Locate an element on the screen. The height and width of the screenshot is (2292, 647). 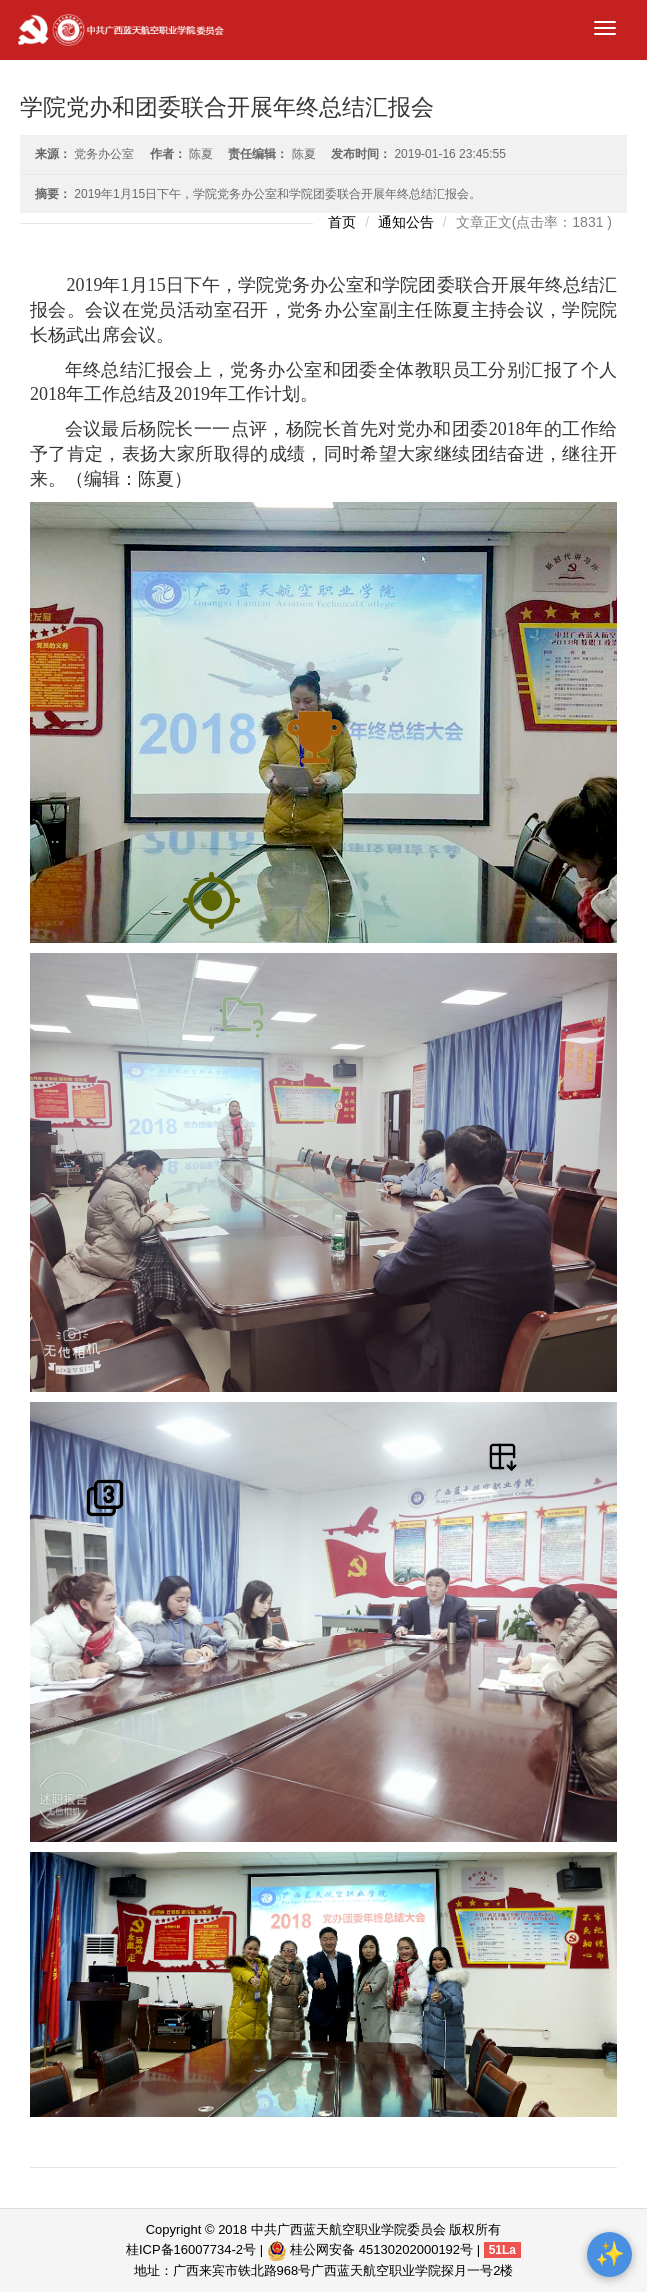
center map on your current location is located at coordinates (211, 900).